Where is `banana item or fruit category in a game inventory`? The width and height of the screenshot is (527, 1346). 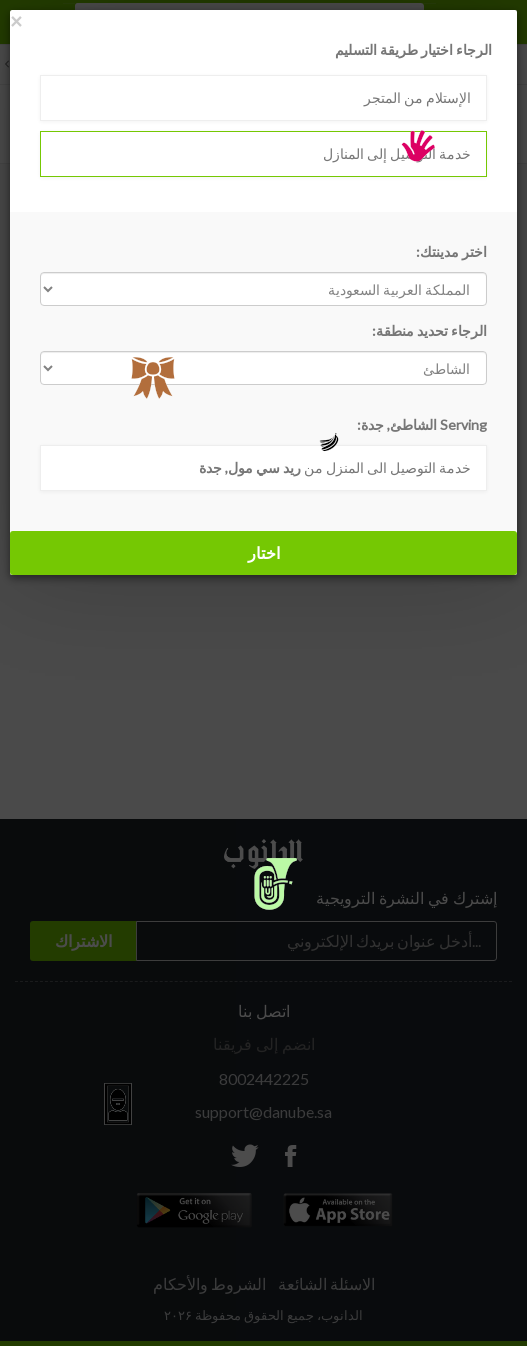
banana item or fruit category in a game inventory is located at coordinates (329, 442).